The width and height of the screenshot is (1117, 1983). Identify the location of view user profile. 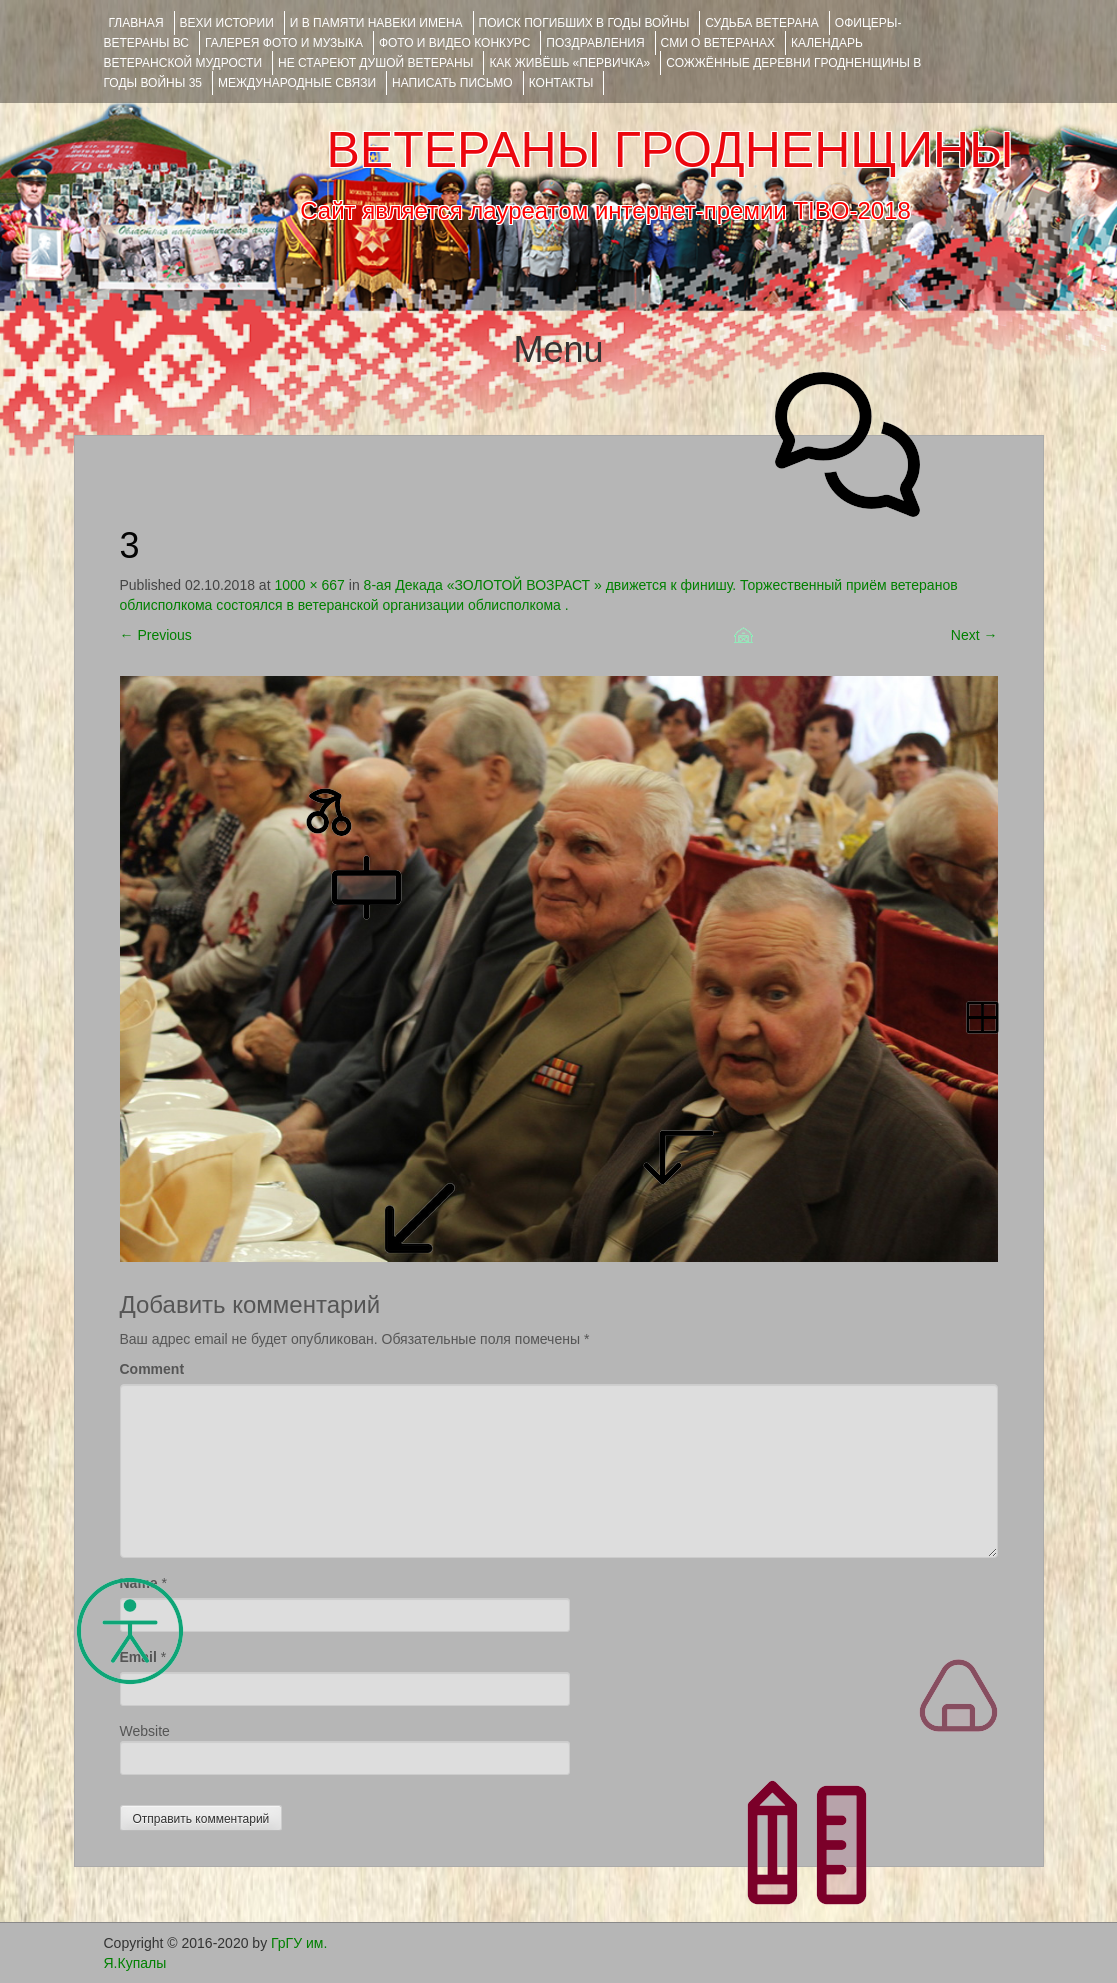
(130, 1631).